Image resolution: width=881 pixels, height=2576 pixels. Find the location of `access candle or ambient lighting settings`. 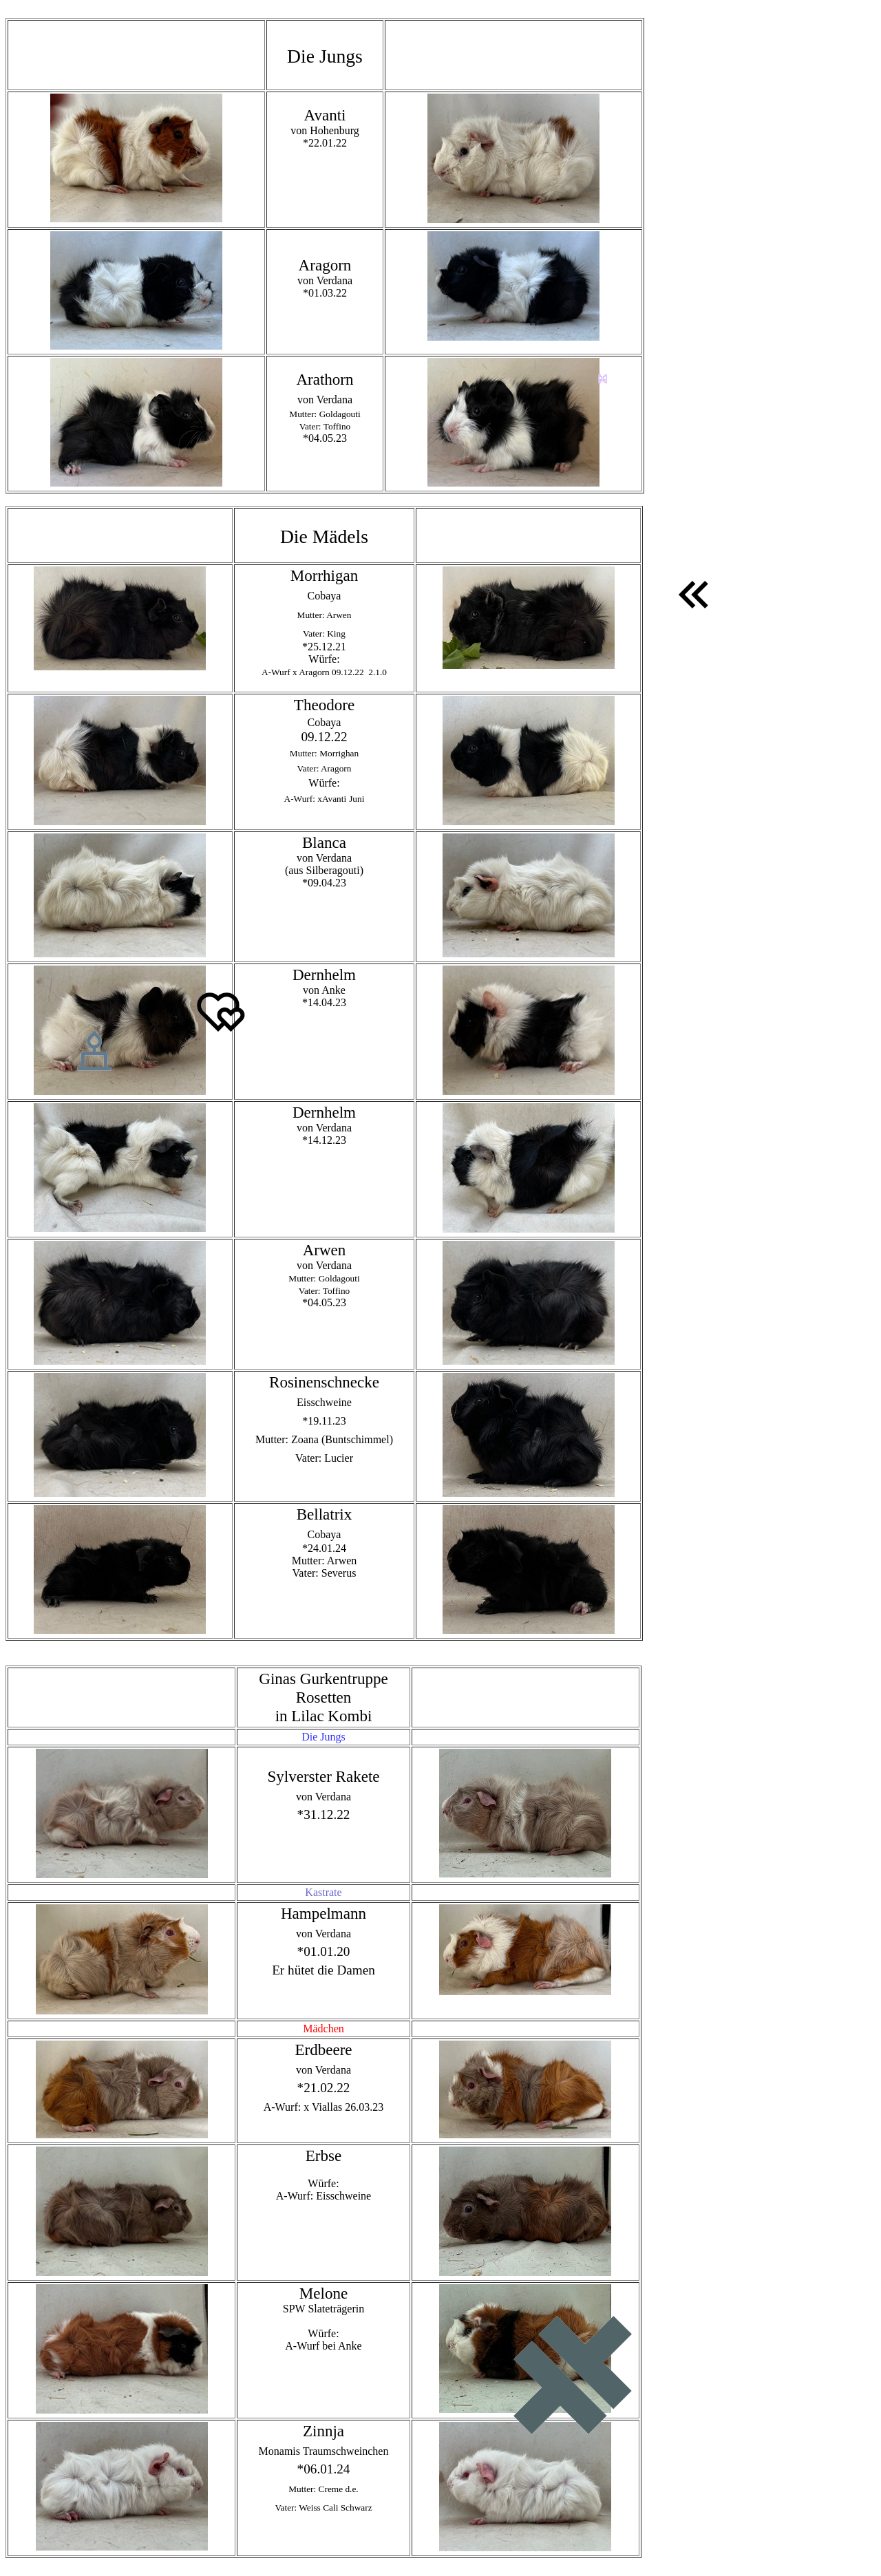

access candle or ambient lighting settings is located at coordinates (94, 1052).